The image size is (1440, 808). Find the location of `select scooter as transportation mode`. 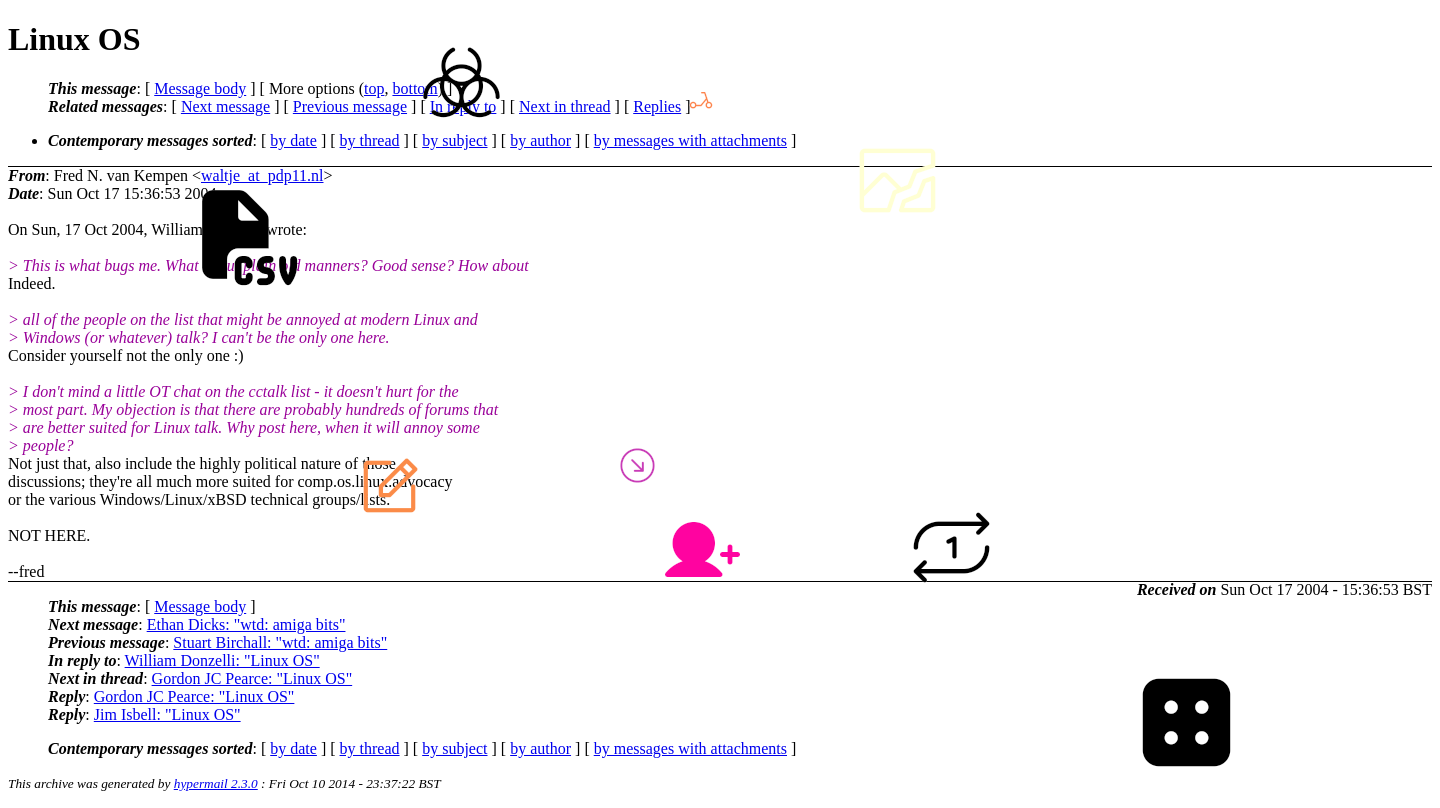

select scooter as transportation mode is located at coordinates (701, 101).